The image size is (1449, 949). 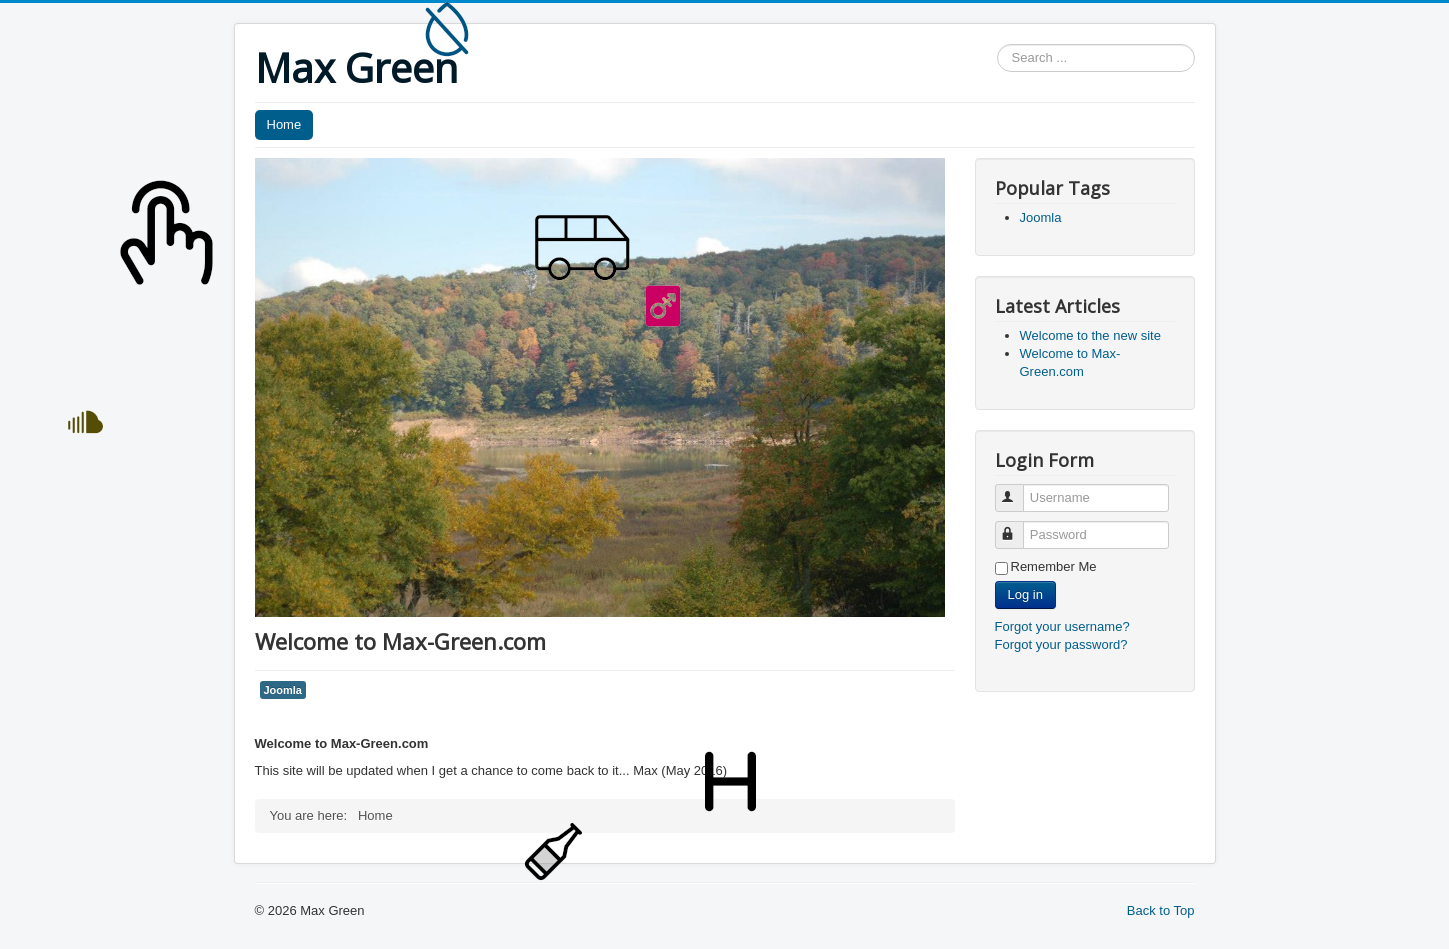 What do you see at coordinates (85, 423) in the screenshot?
I see `open soundcloud app` at bounding box center [85, 423].